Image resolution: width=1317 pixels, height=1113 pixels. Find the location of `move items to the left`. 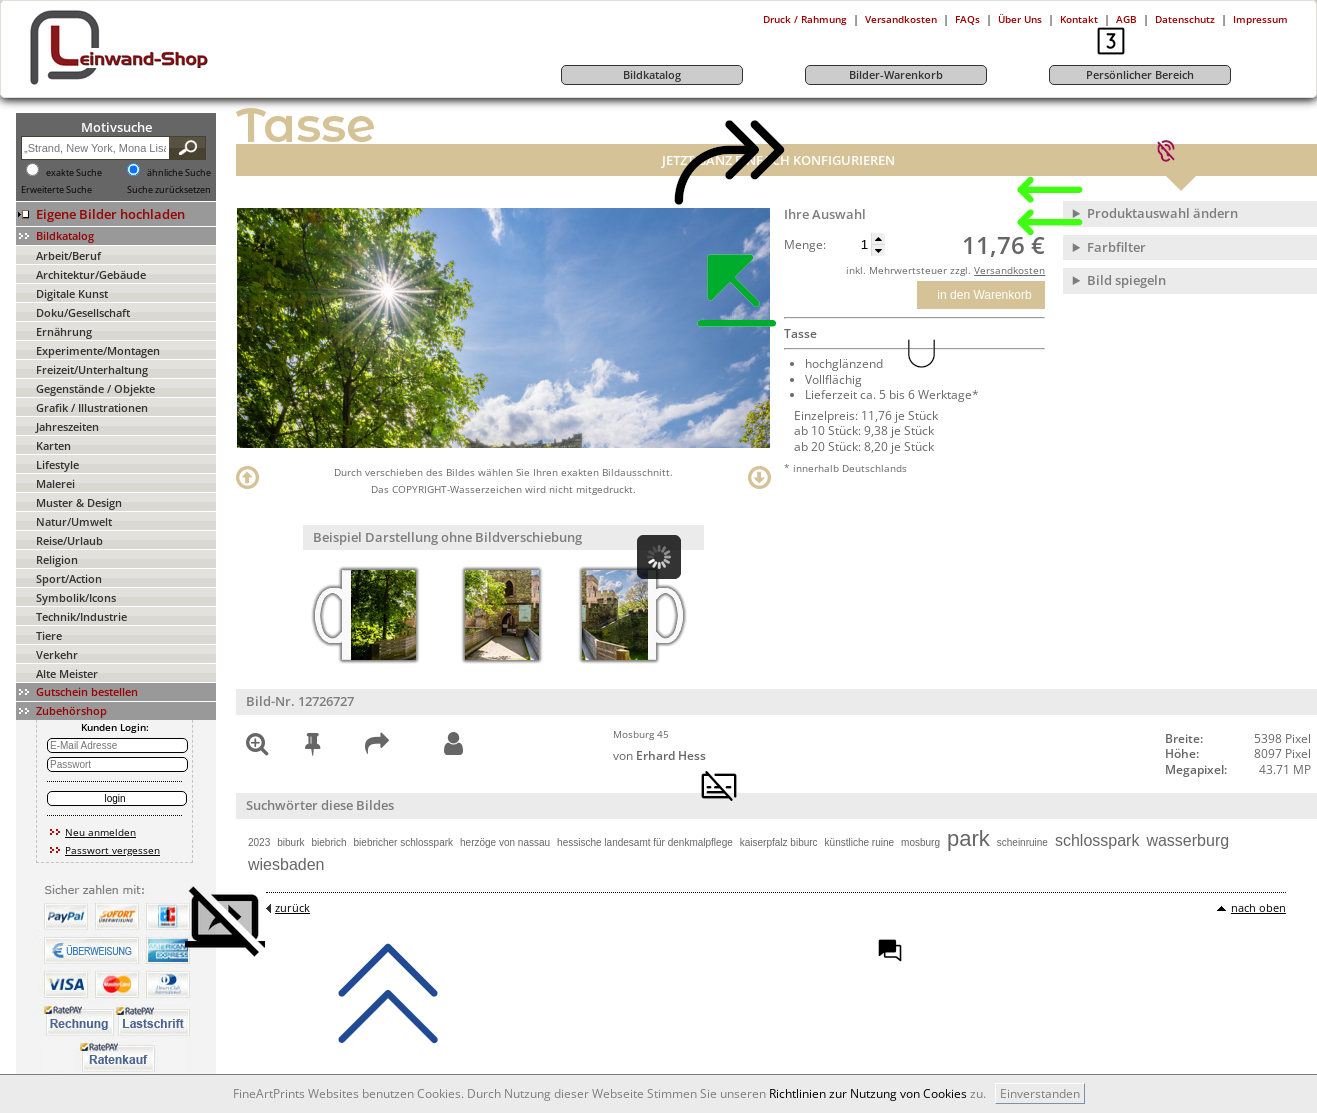

move items to the left is located at coordinates (1050, 206).